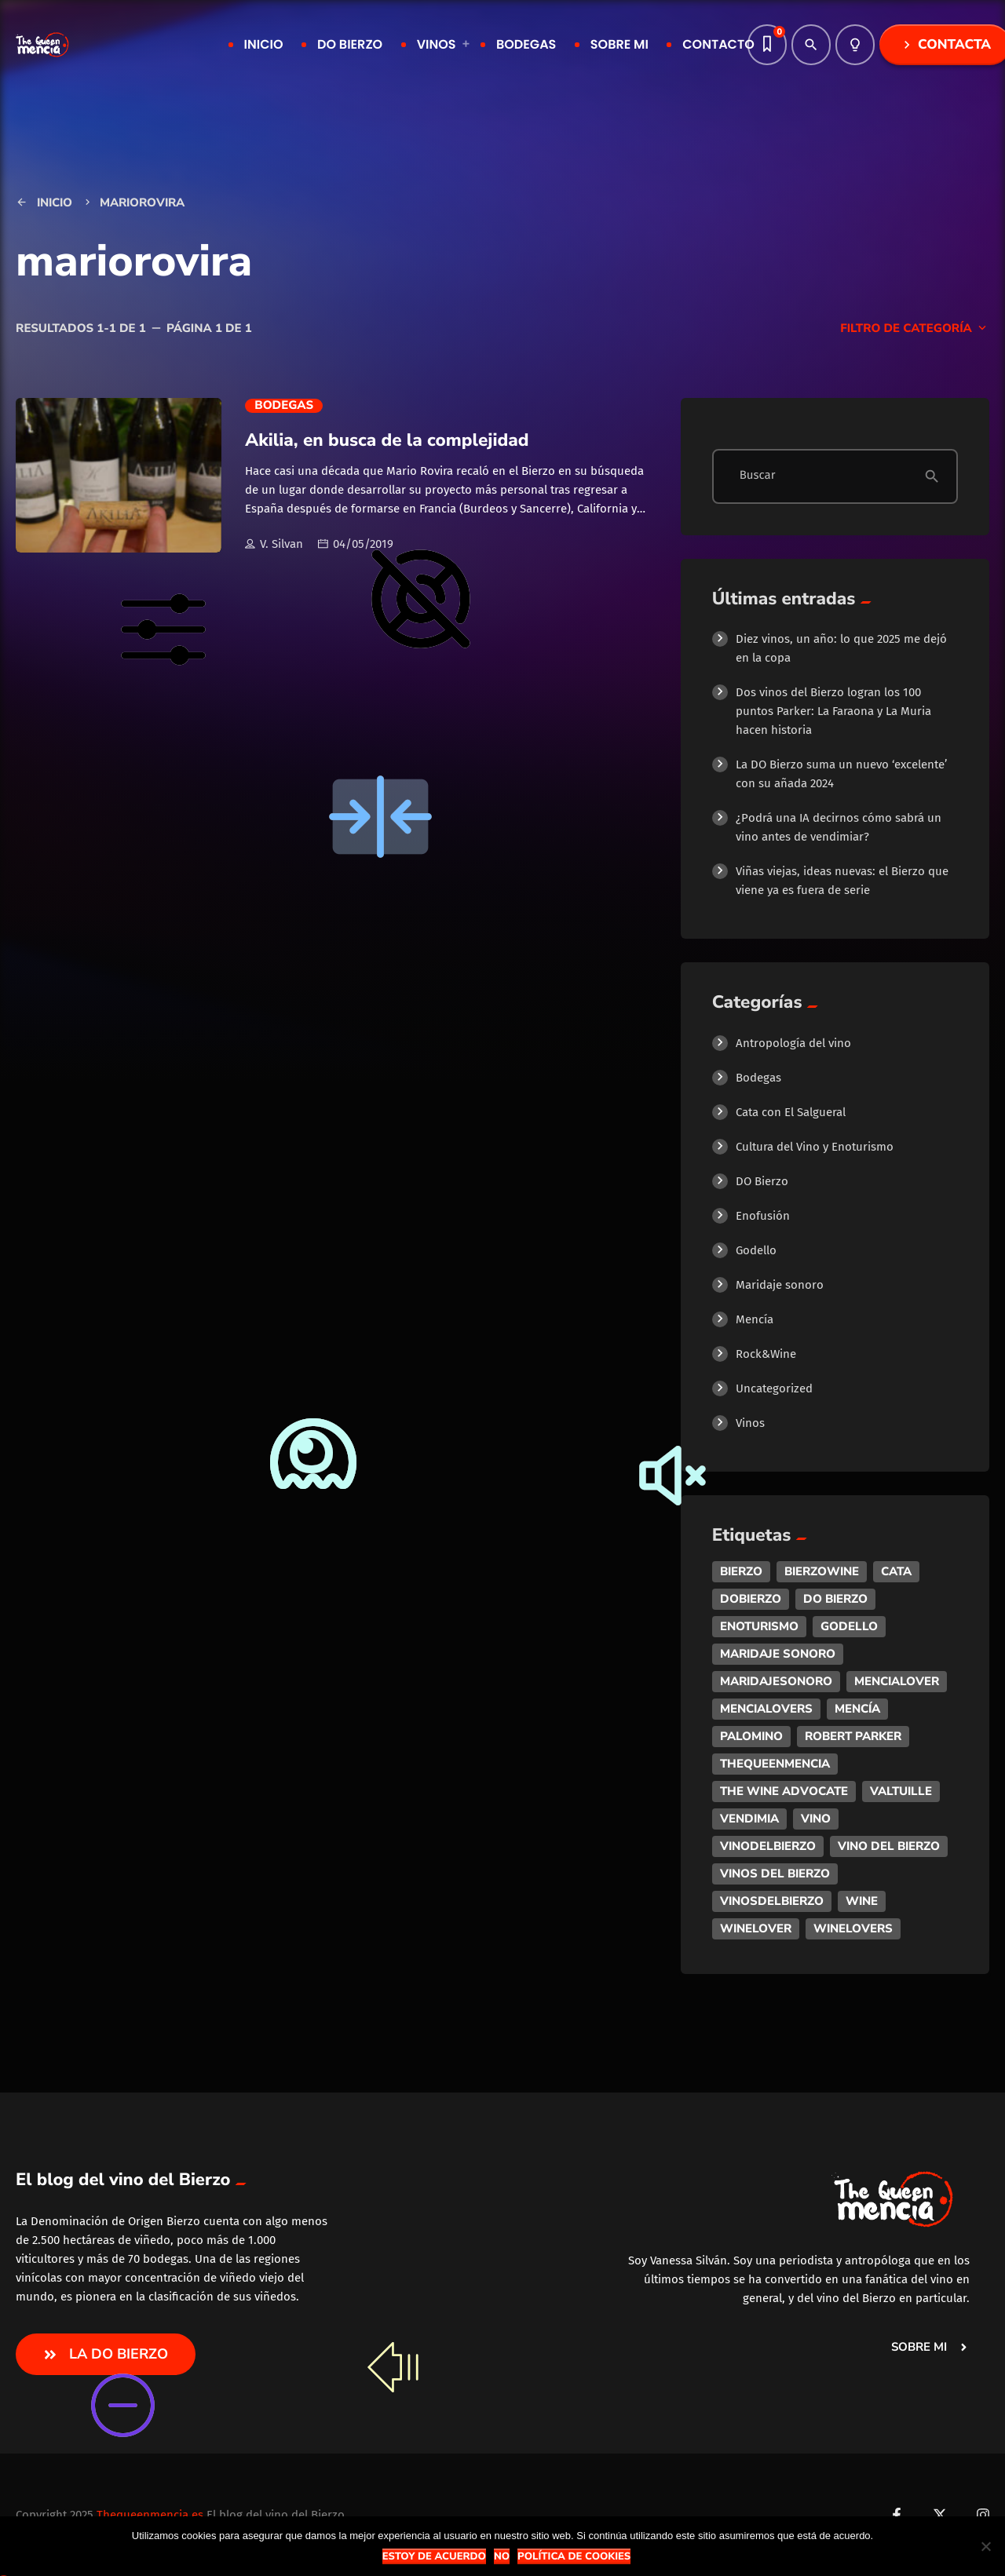 Image resolution: width=1005 pixels, height=2576 pixels. What do you see at coordinates (395, 2367) in the screenshot?
I see `skip to previous track or beginning` at bounding box center [395, 2367].